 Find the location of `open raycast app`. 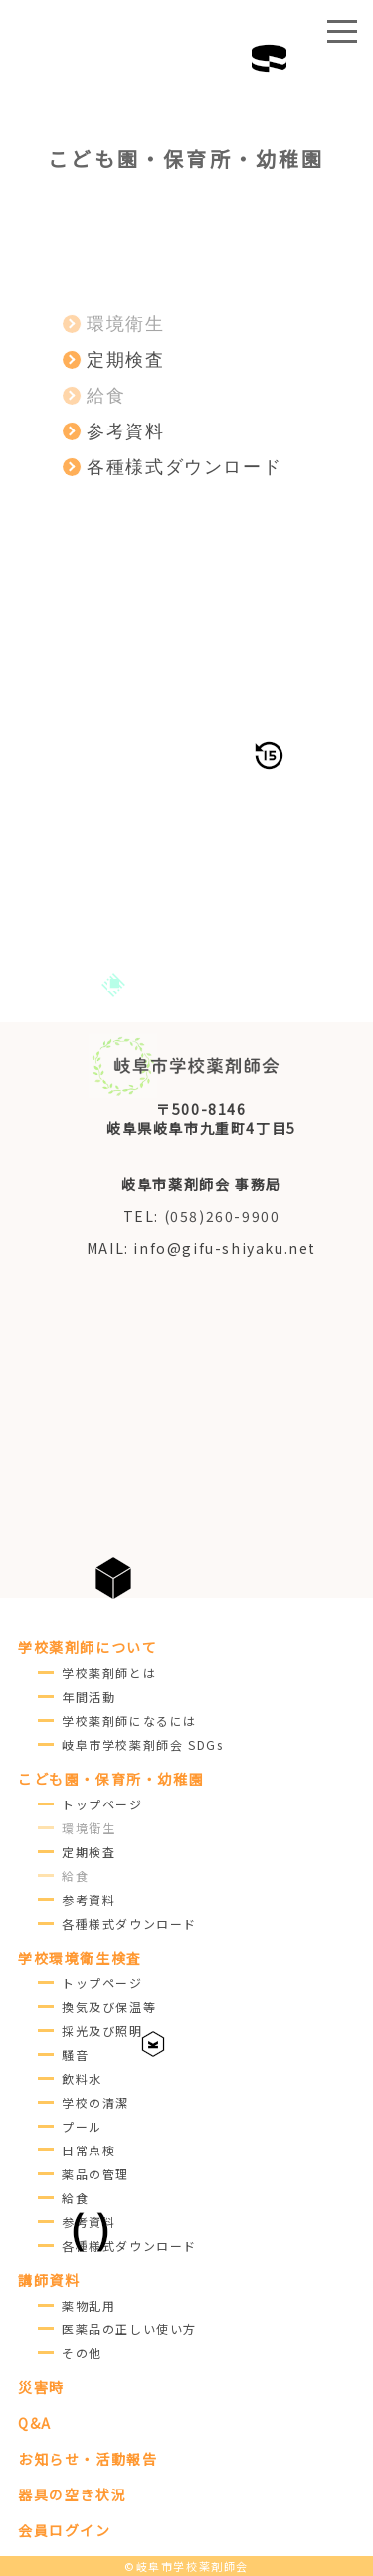

open raycast app is located at coordinates (113, 985).